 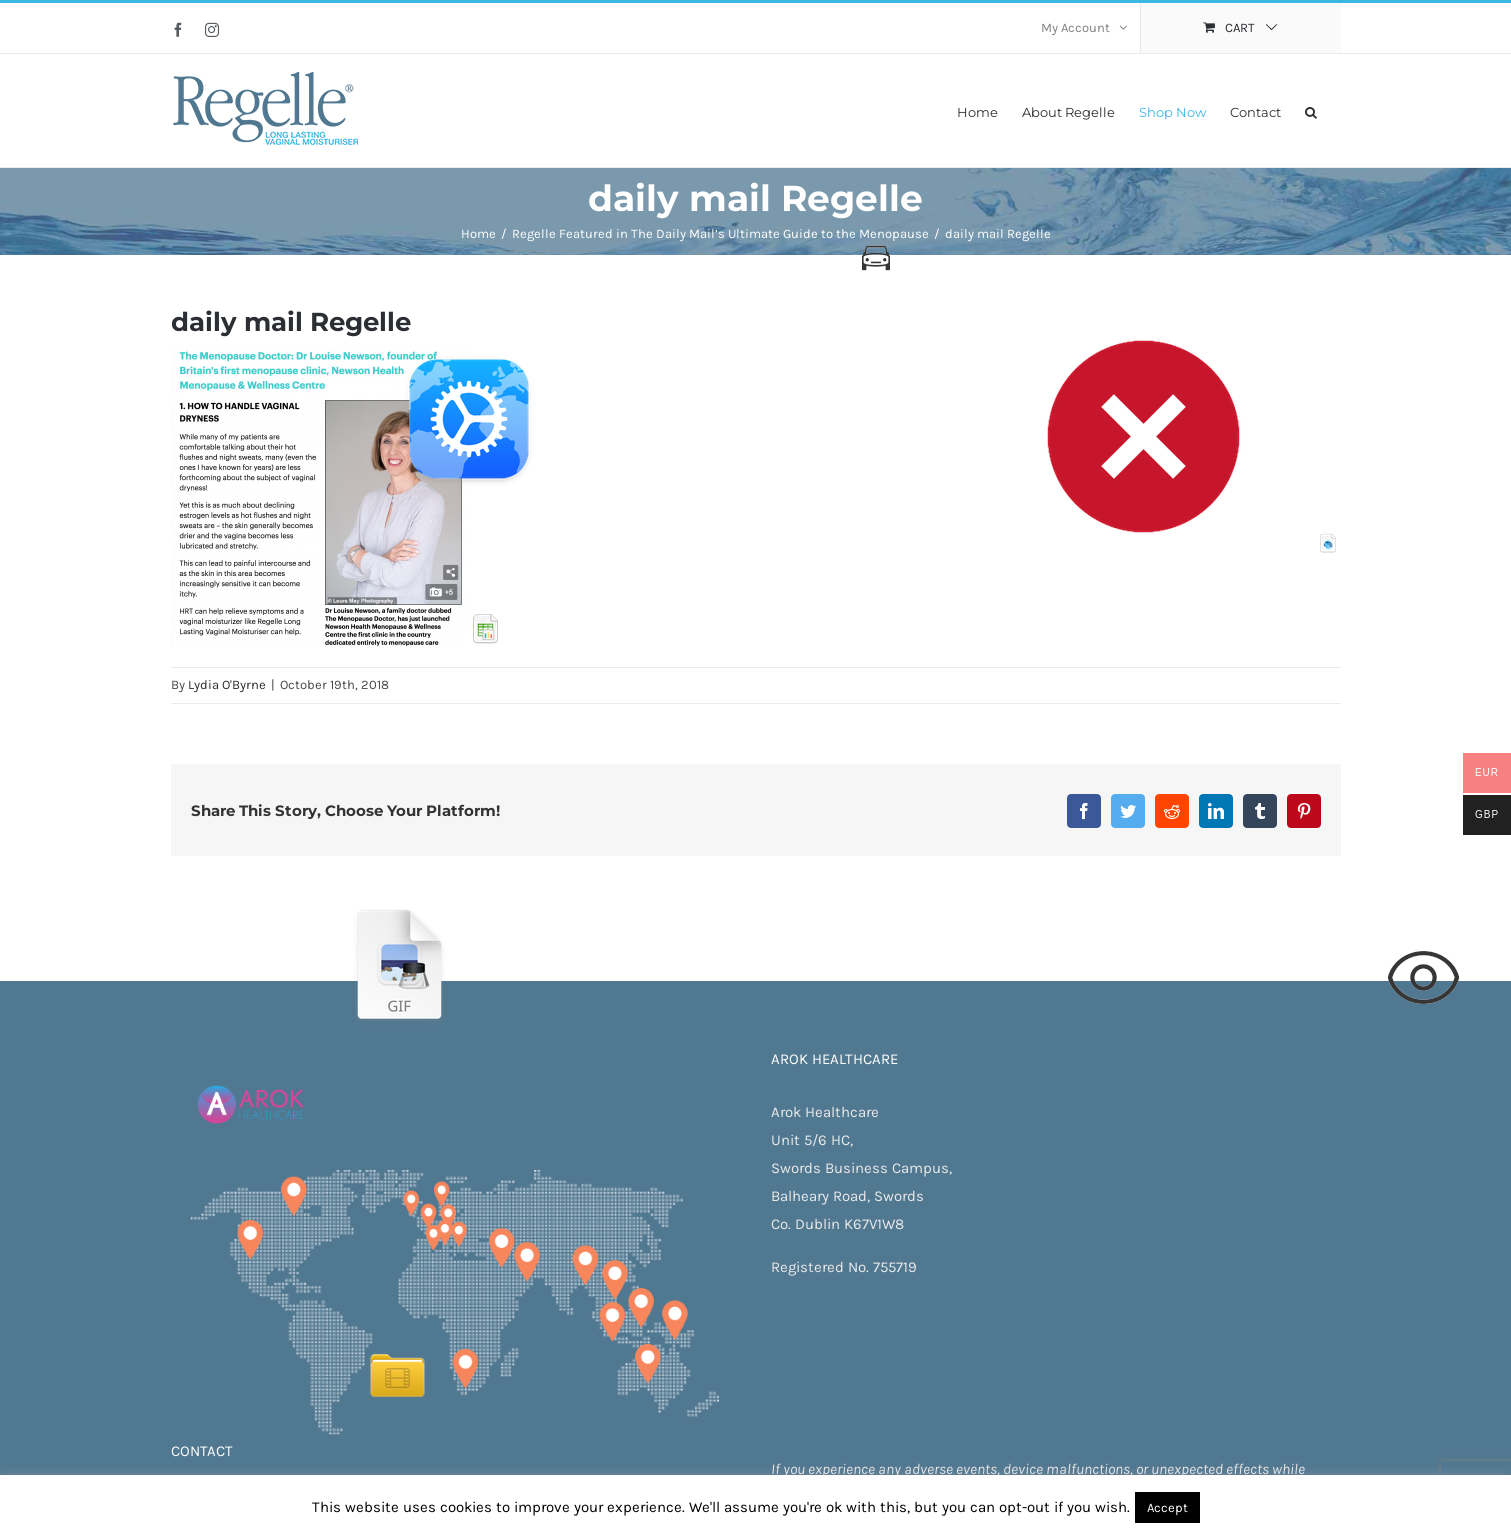 What do you see at coordinates (469, 419) in the screenshot?
I see `configure VMware network settings` at bounding box center [469, 419].